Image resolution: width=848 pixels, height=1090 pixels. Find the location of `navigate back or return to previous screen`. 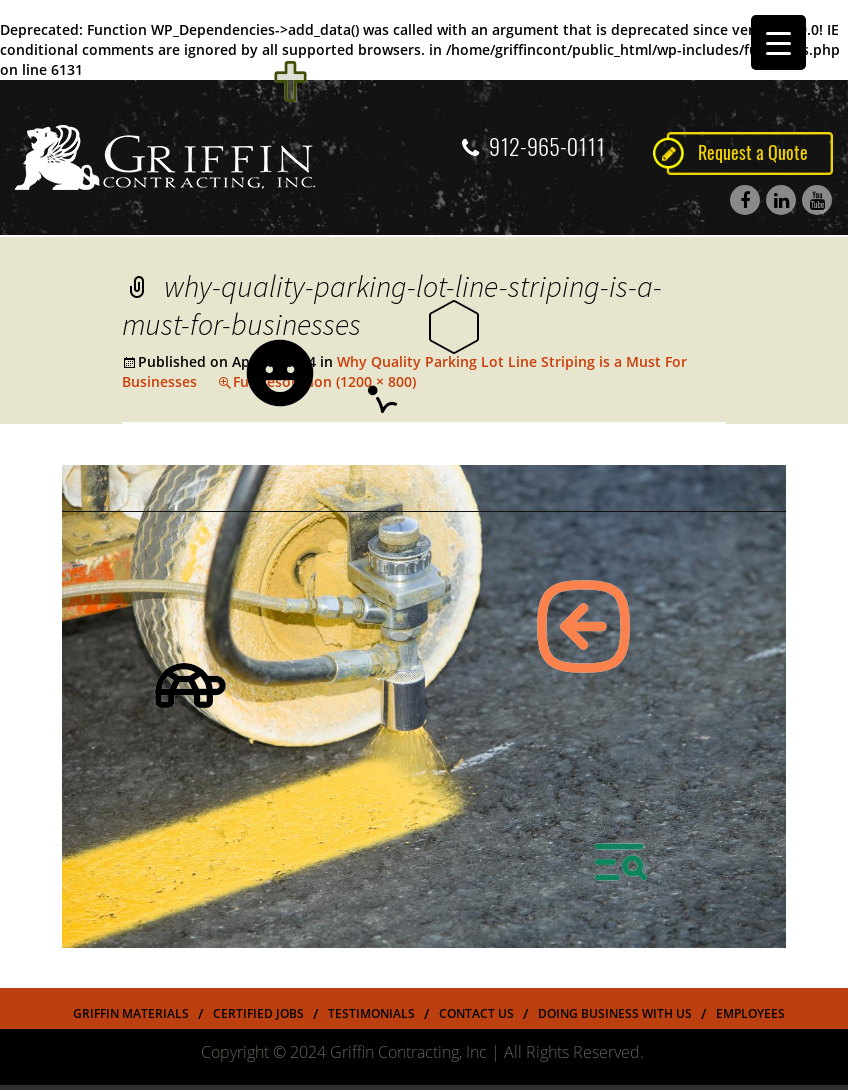

navigate back or return to previous screen is located at coordinates (382, 398).